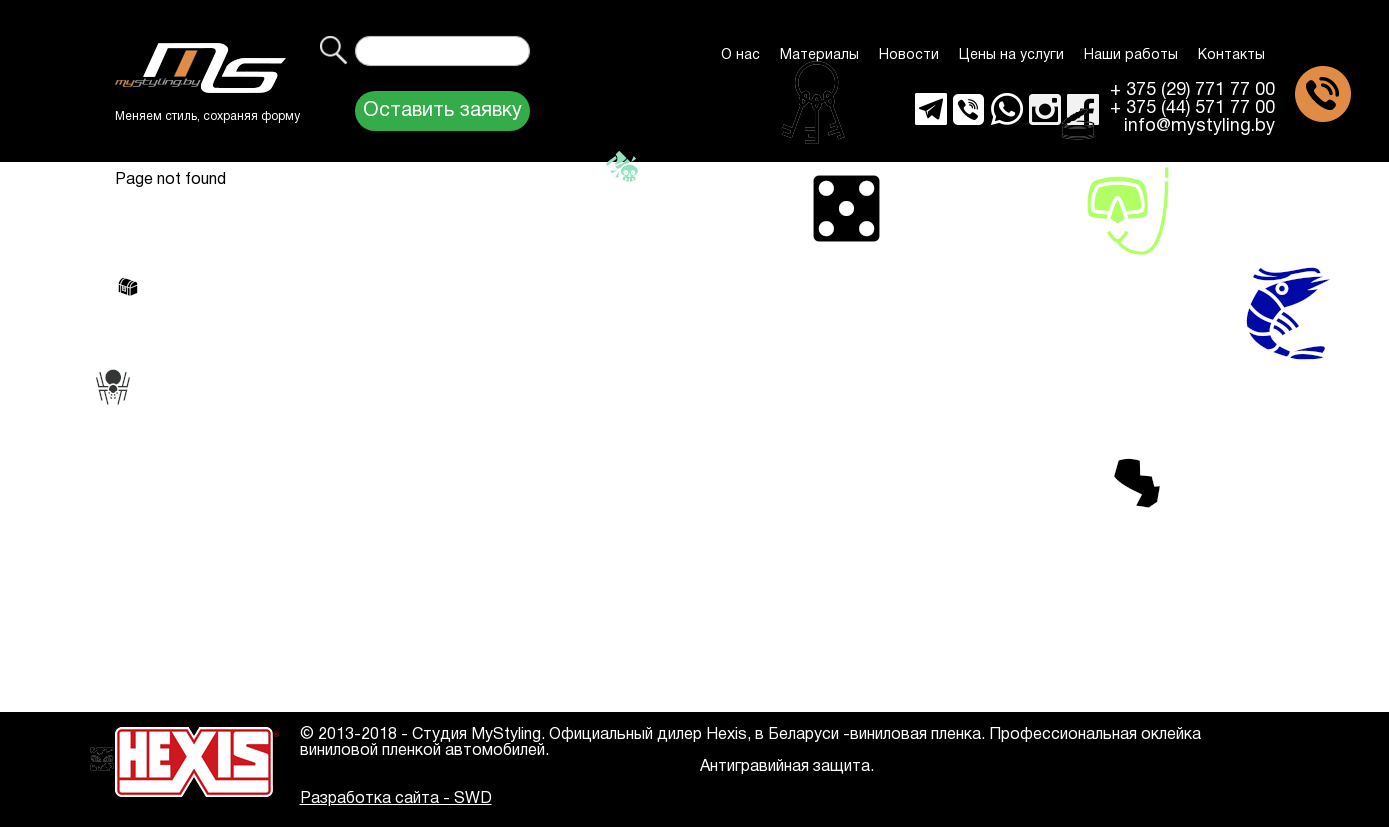 The width and height of the screenshot is (1389, 827). What do you see at coordinates (1078, 124) in the screenshot?
I see `opened canned food item` at bounding box center [1078, 124].